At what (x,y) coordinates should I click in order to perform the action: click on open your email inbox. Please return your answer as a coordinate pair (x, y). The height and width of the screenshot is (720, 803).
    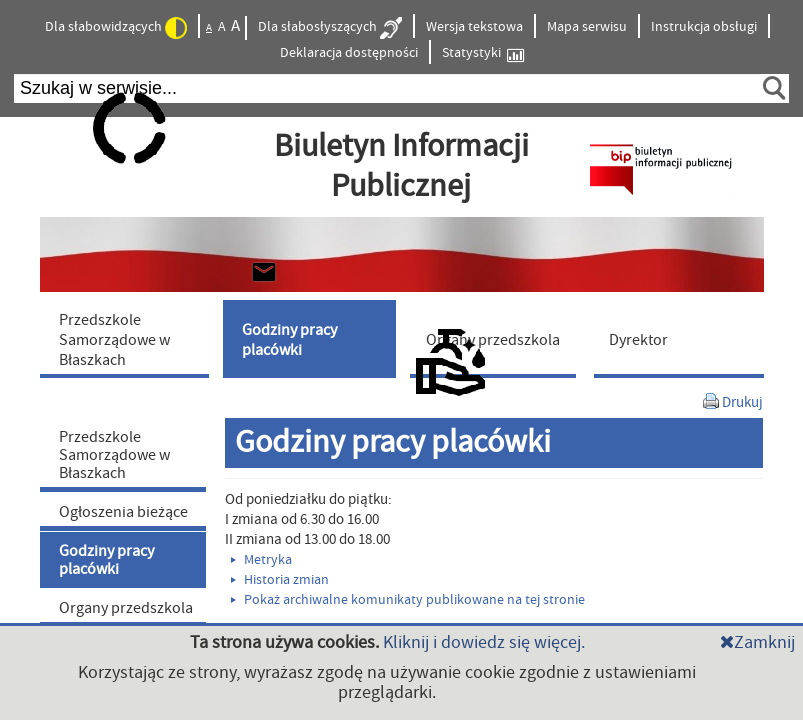
    Looking at the image, I should click on (264, 272).